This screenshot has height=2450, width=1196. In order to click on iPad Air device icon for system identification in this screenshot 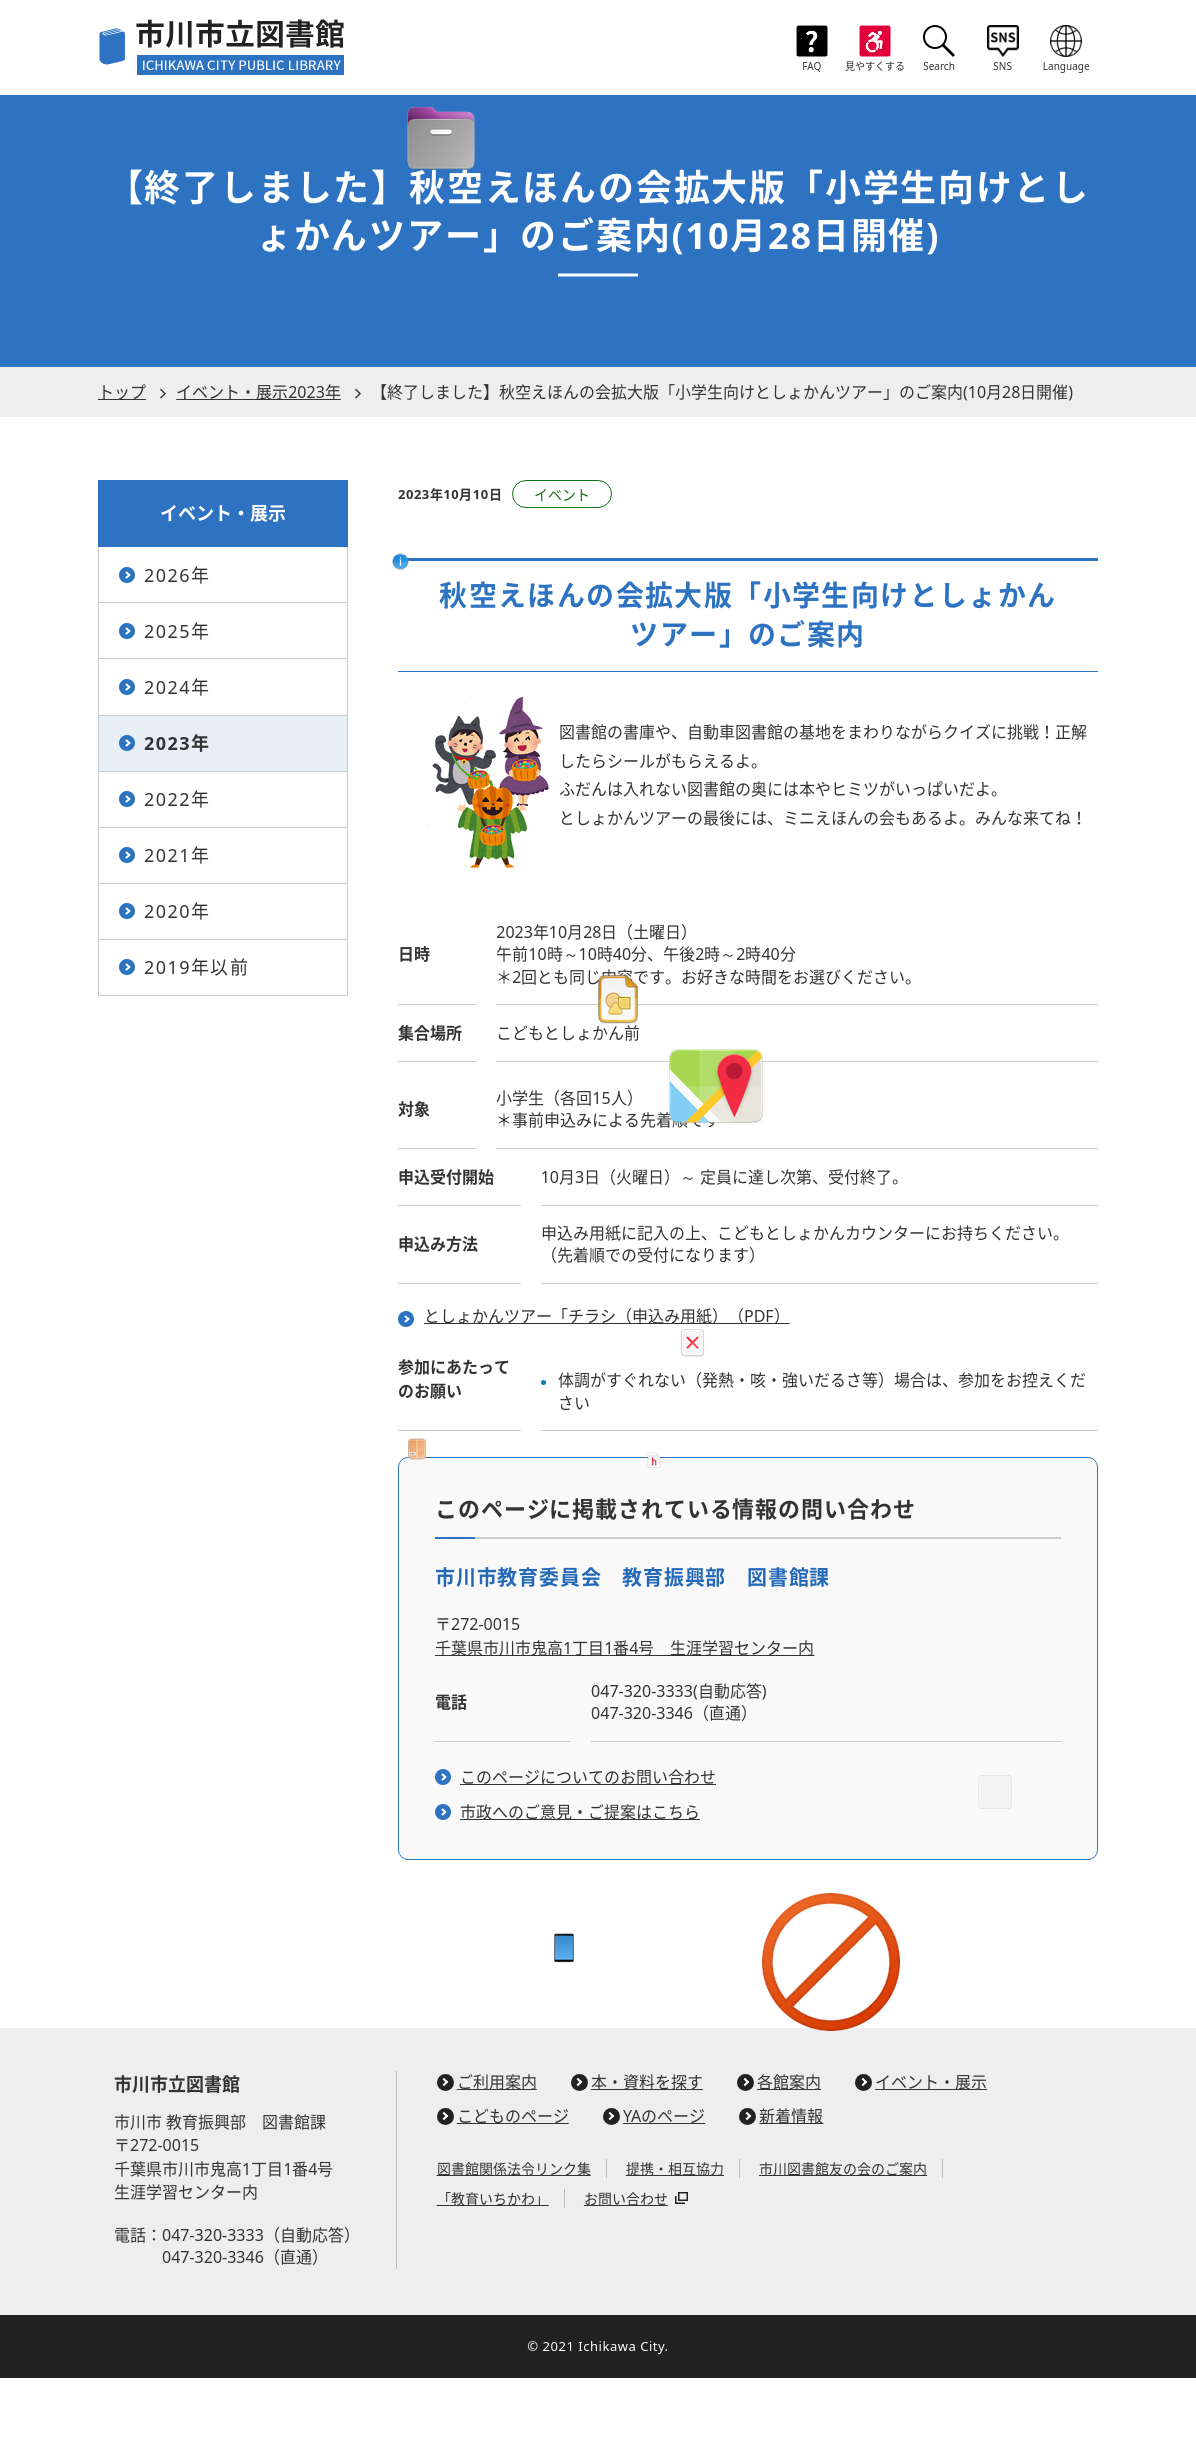, I will do `click(564, 1948)`.